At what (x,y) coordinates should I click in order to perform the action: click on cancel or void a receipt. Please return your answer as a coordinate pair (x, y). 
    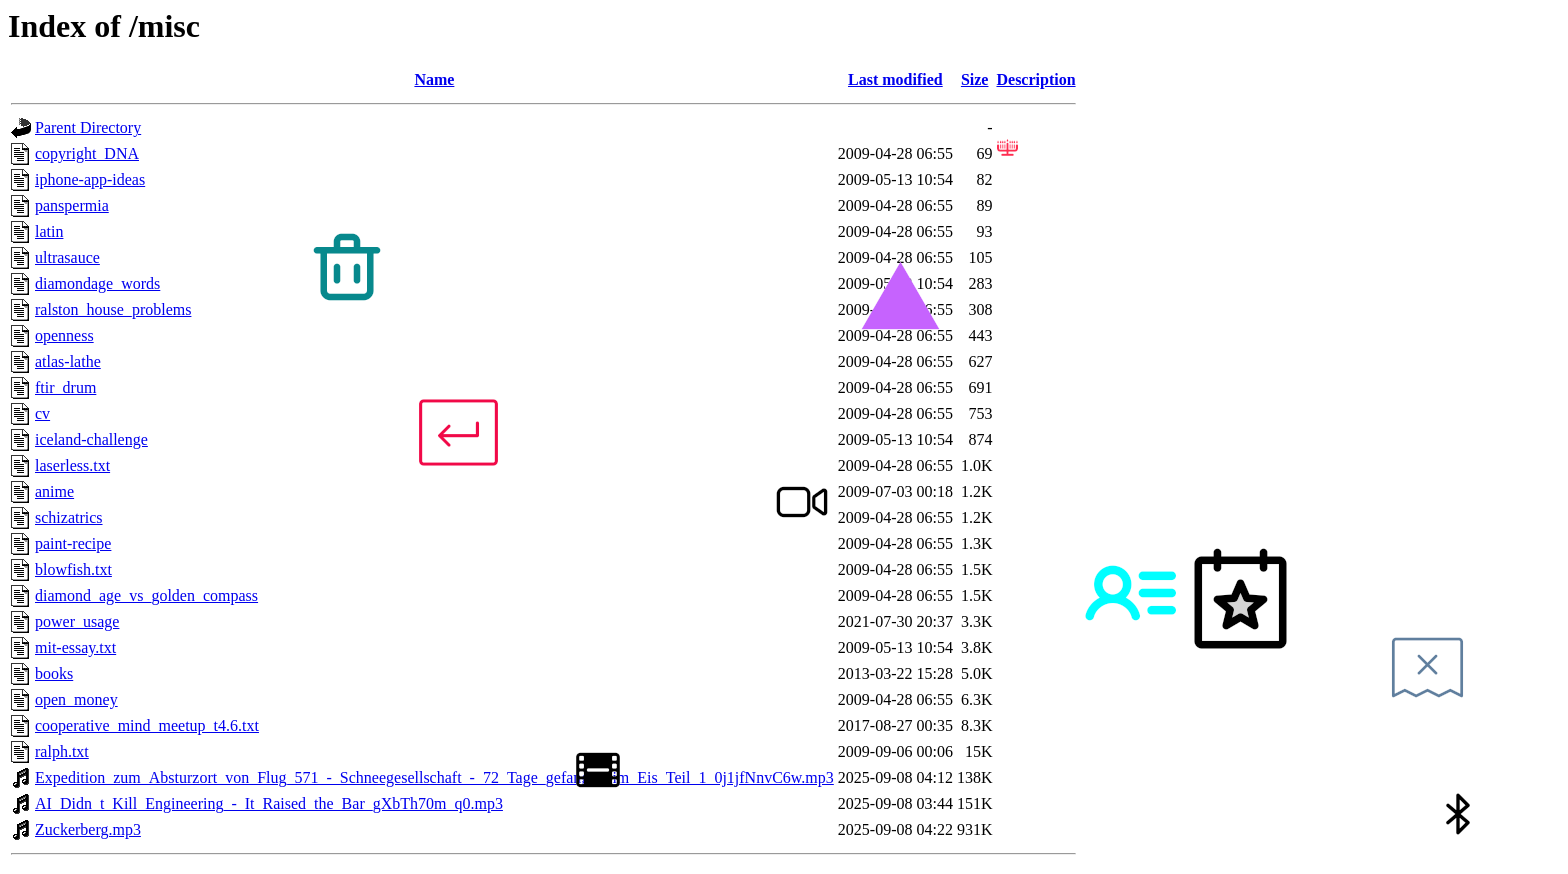
    Looking at the image, I should click on (1427, 667).